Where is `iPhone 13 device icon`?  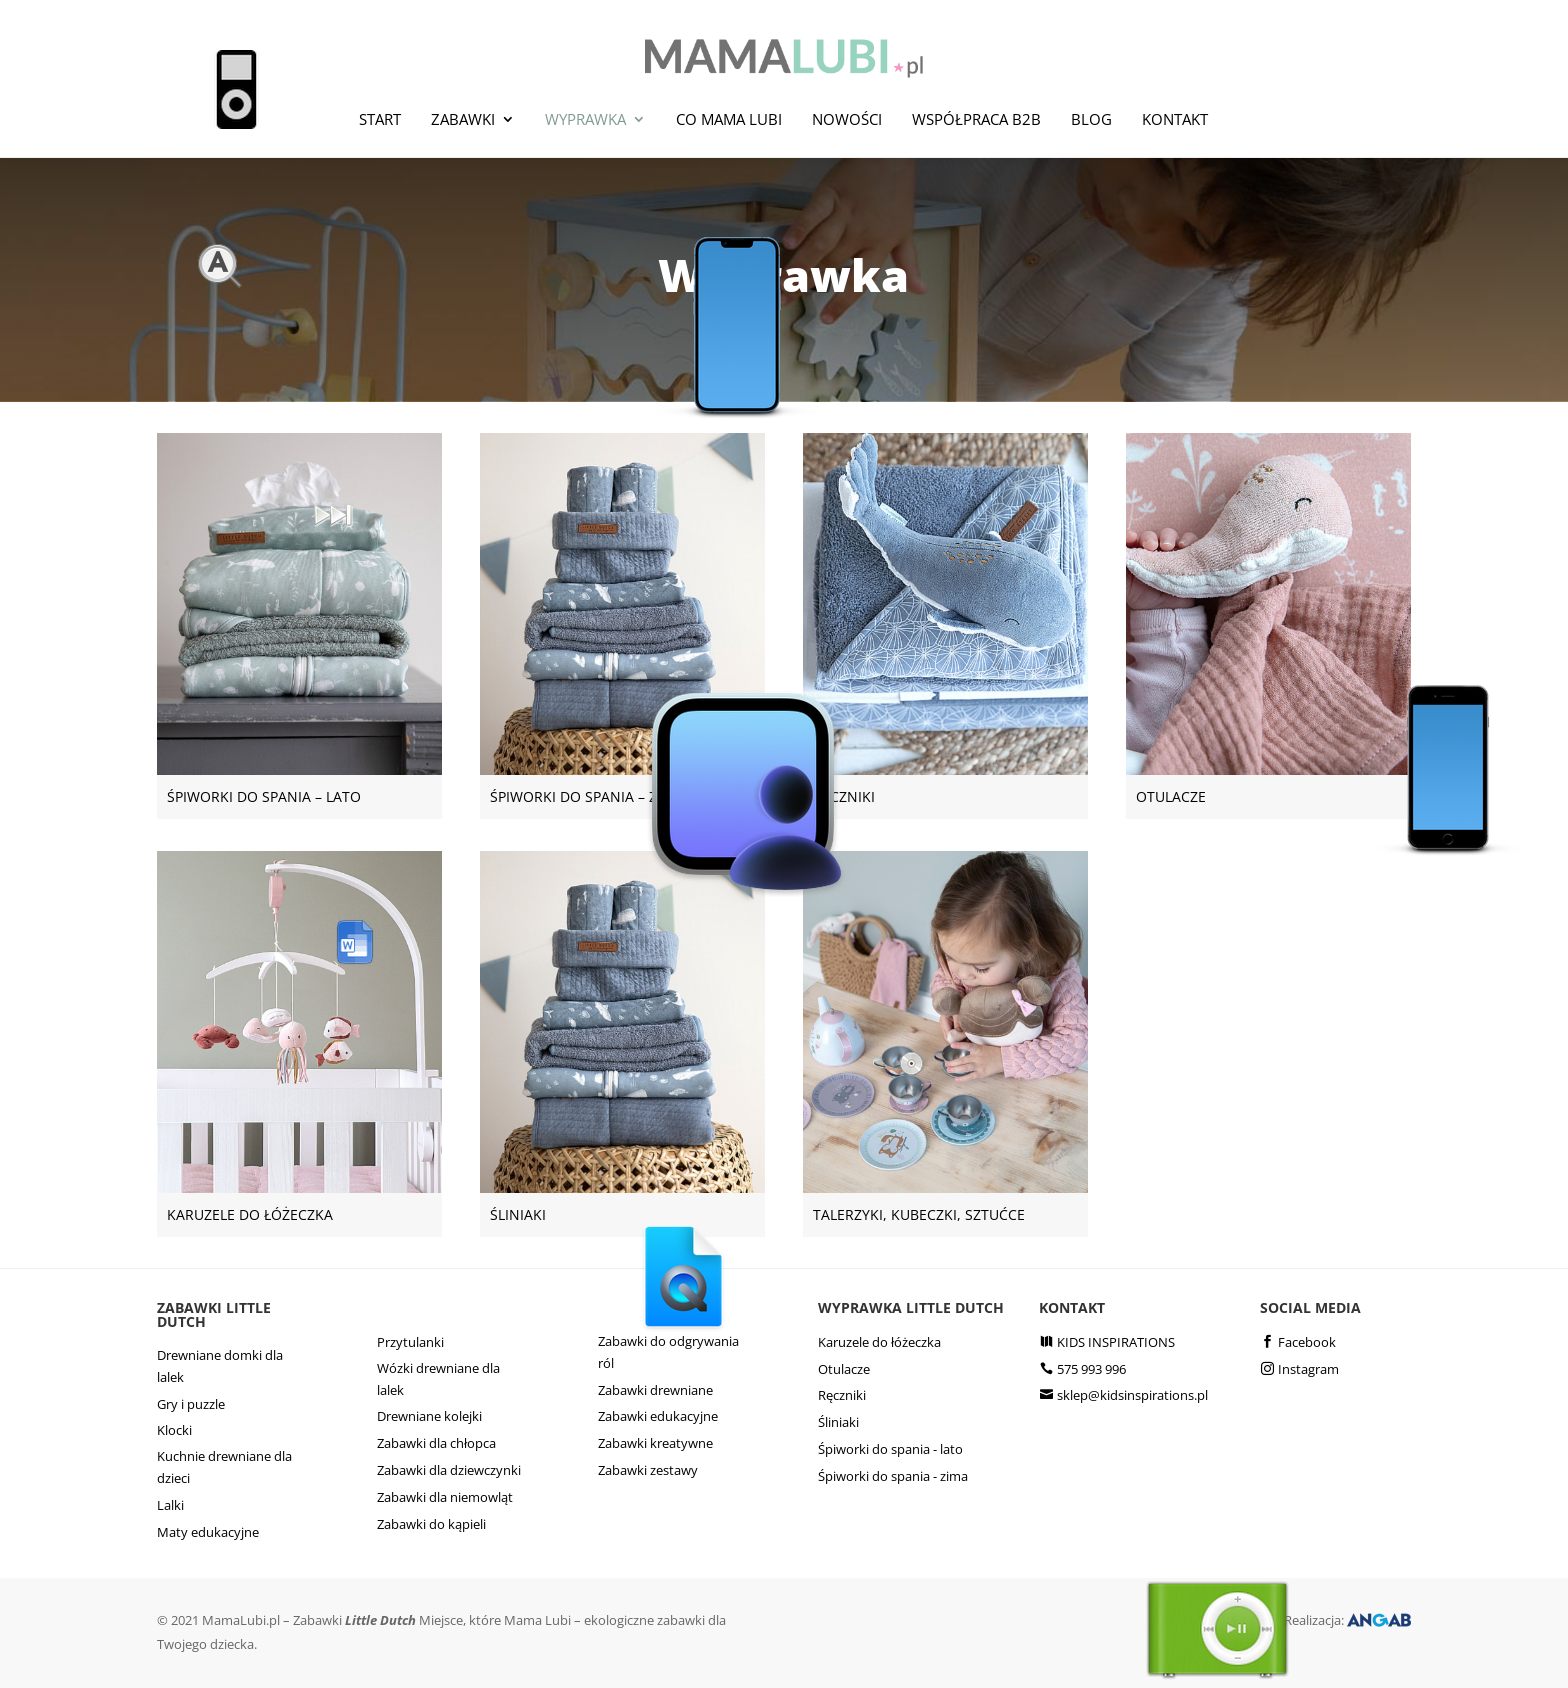 iPhone 13 device icon is located at coordinates (737, 328).